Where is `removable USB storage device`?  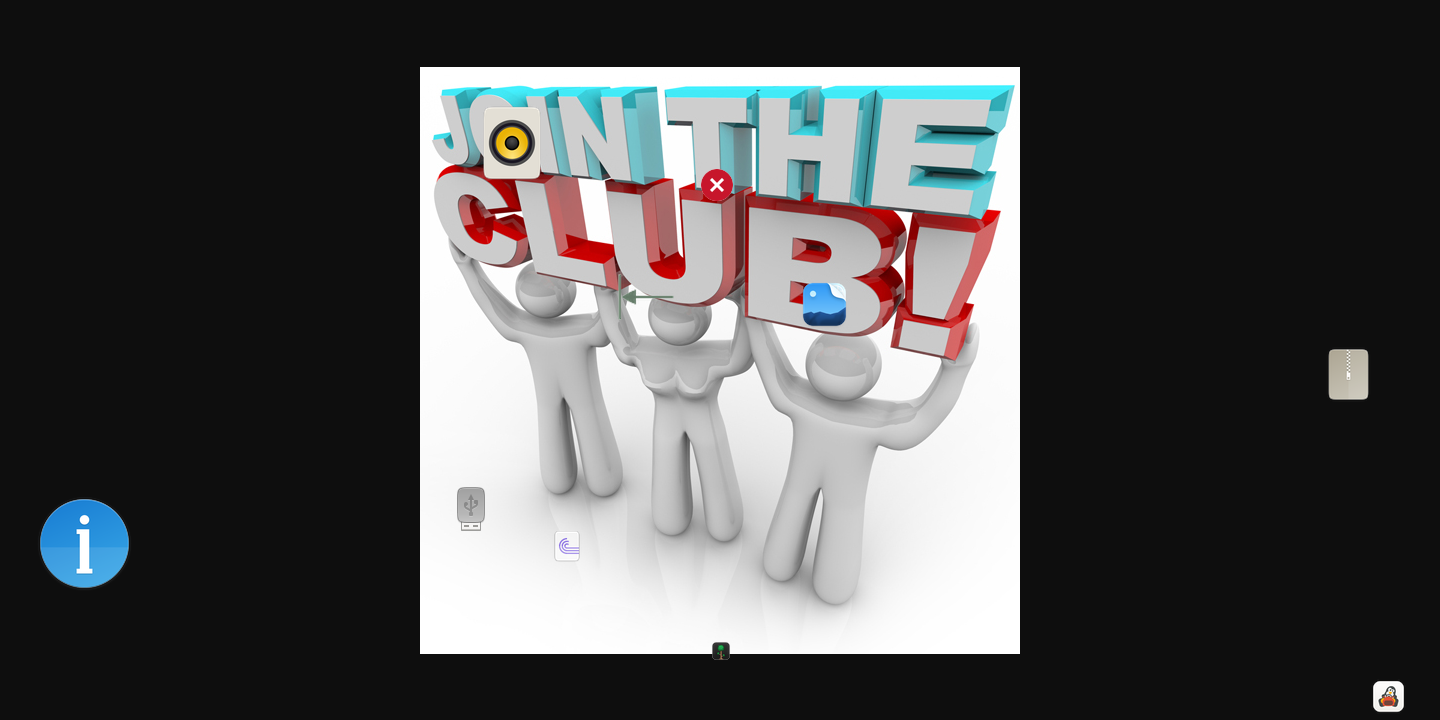 removable USB storage device is located at coordinates (471, 509).